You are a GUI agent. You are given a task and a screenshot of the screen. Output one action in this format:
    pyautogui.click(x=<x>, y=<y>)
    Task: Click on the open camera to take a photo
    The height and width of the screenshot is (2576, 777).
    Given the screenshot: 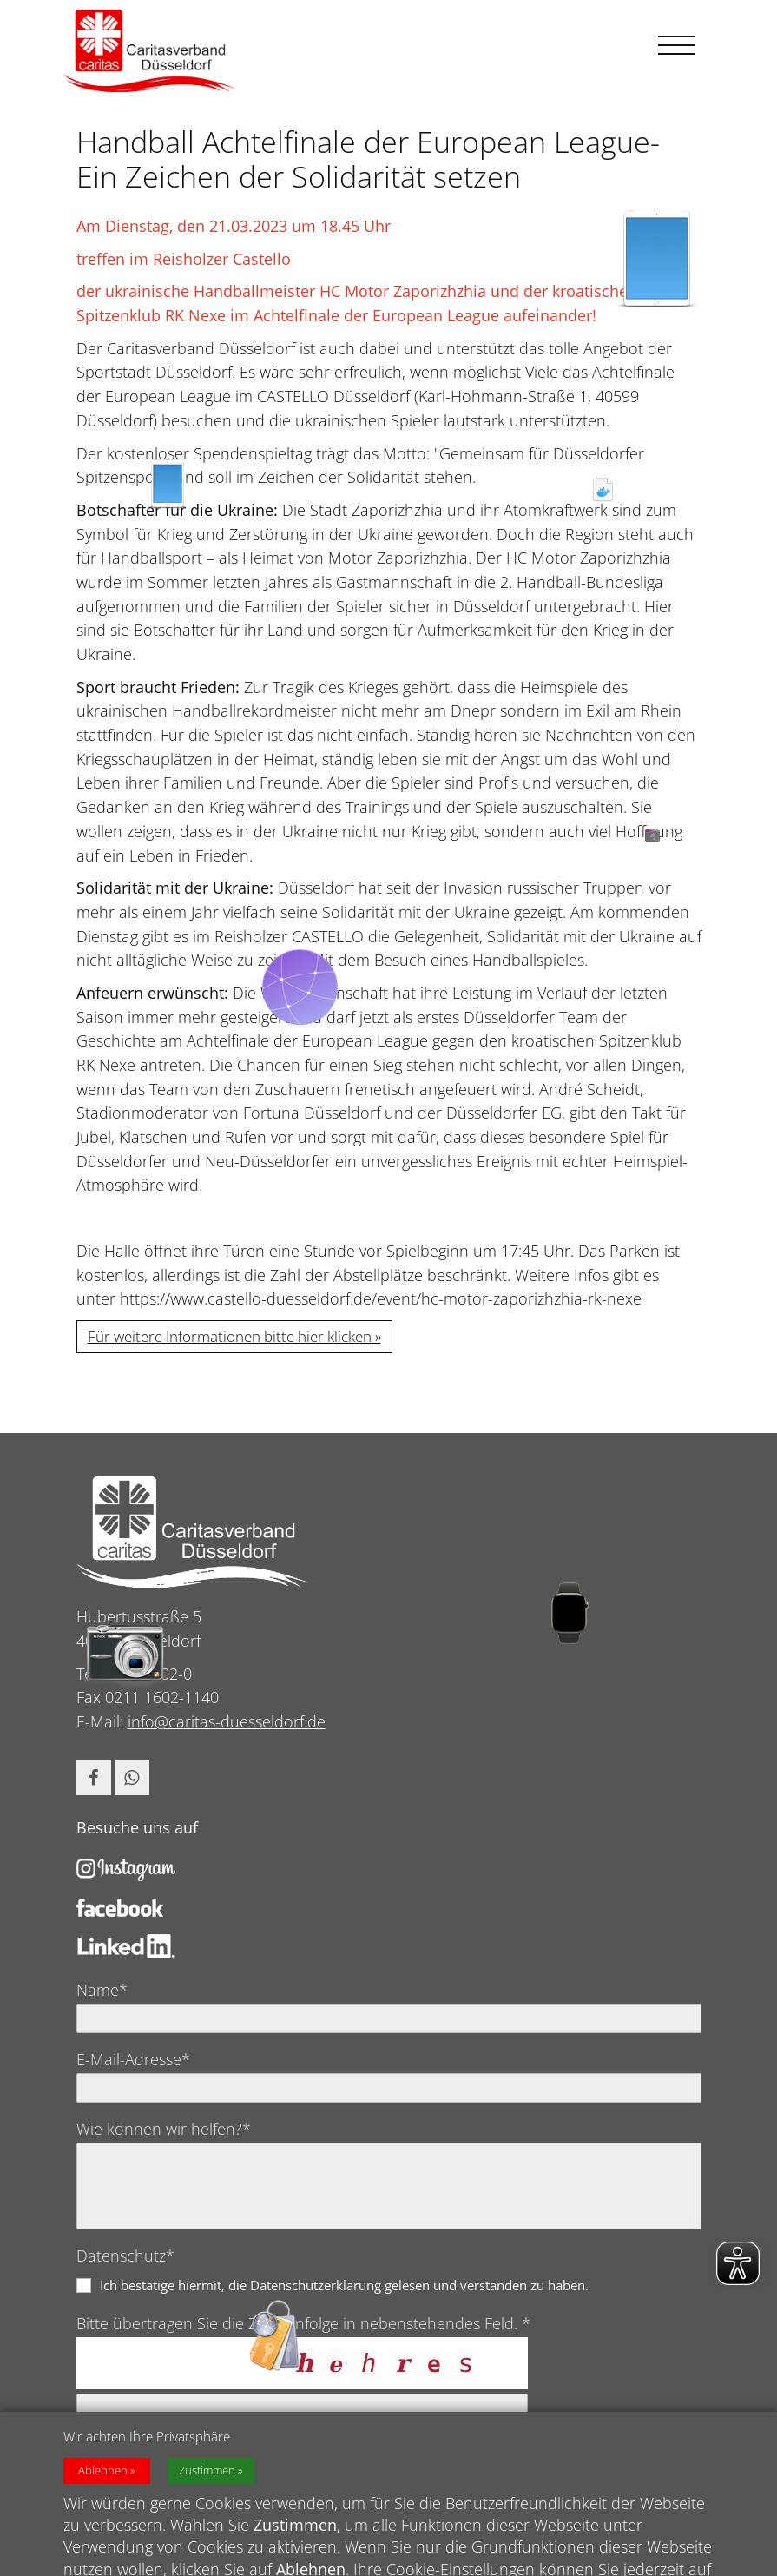 What is the action you would take?
    pyautogui.click(x=125, y=1649)
    